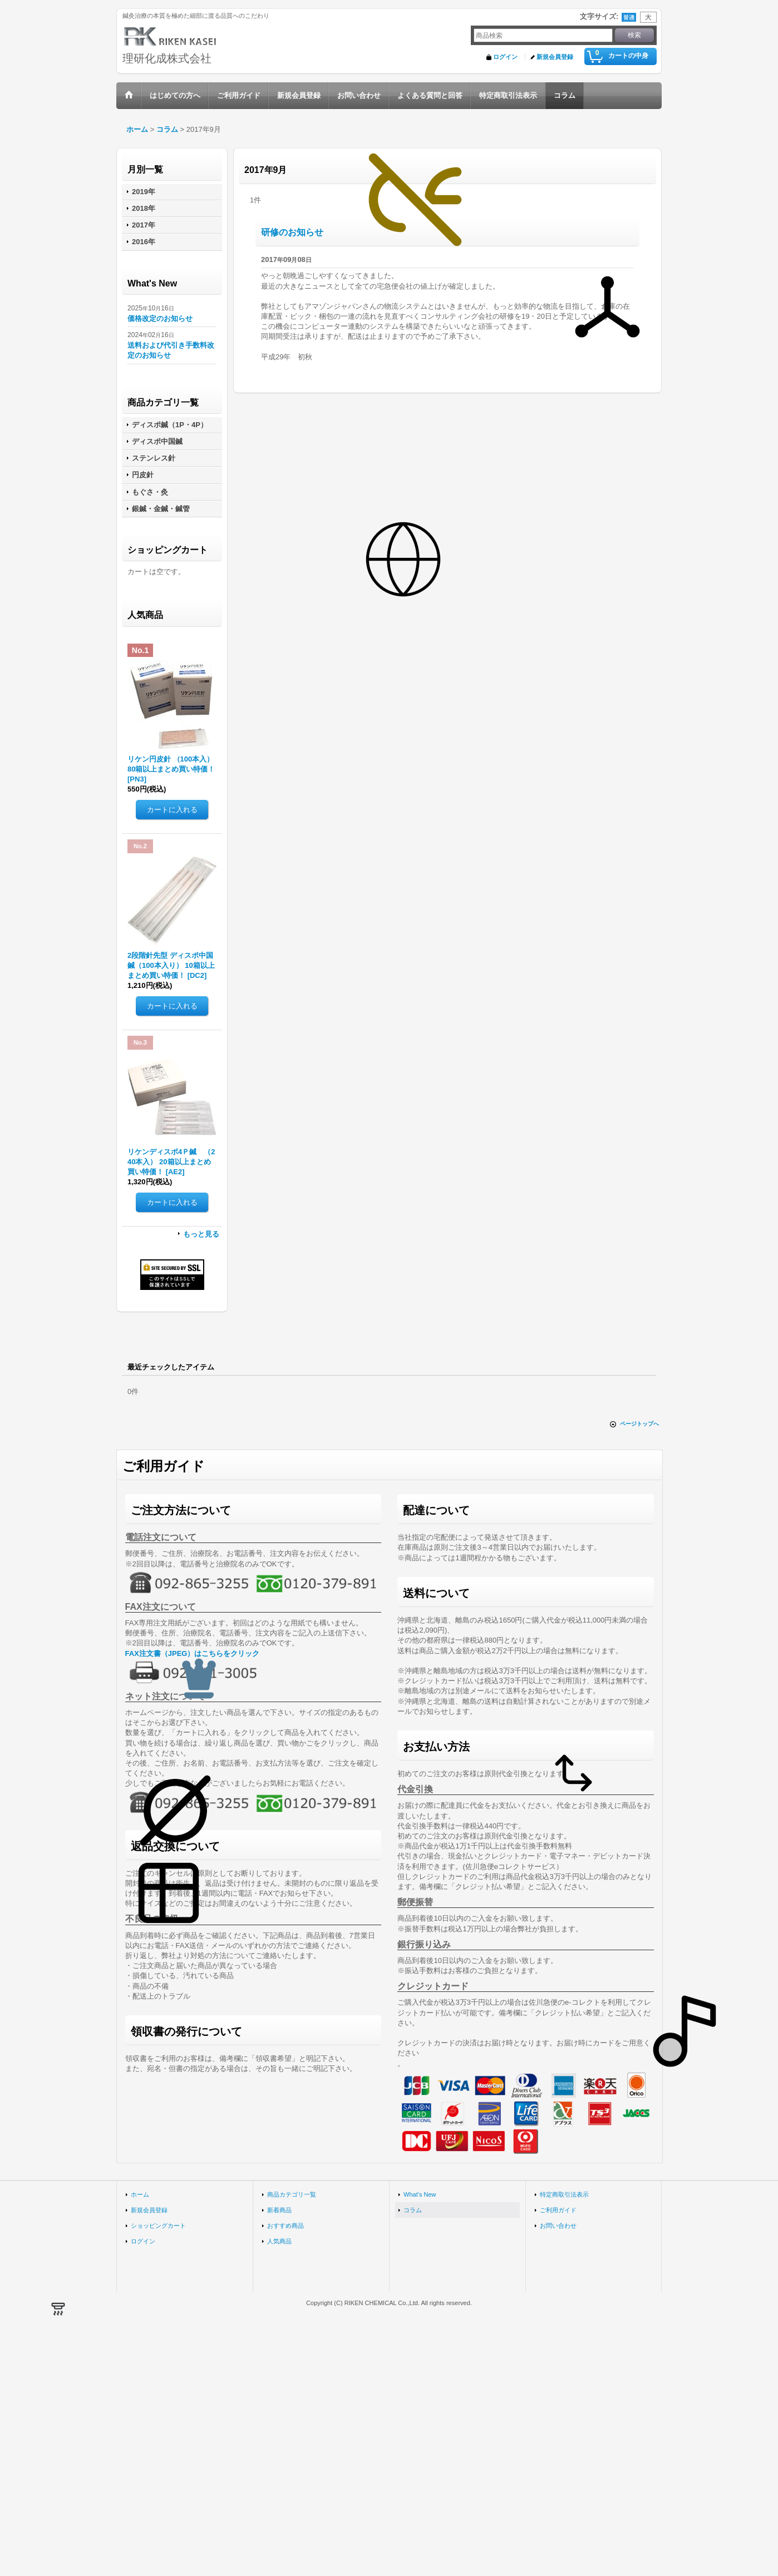 This screenshot has height=2576, width=778. Describe the element at coordinates (58, 2308) in the screenshot. I see `smoke detector alert or status indicator` at that location.